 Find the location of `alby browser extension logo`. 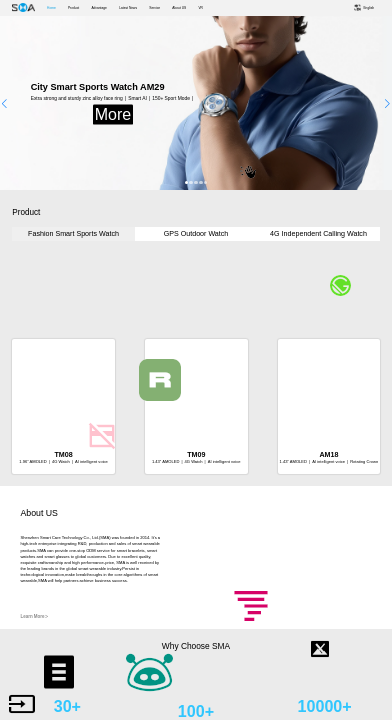

alby browser extension logo is located at coordinates (149, 672).